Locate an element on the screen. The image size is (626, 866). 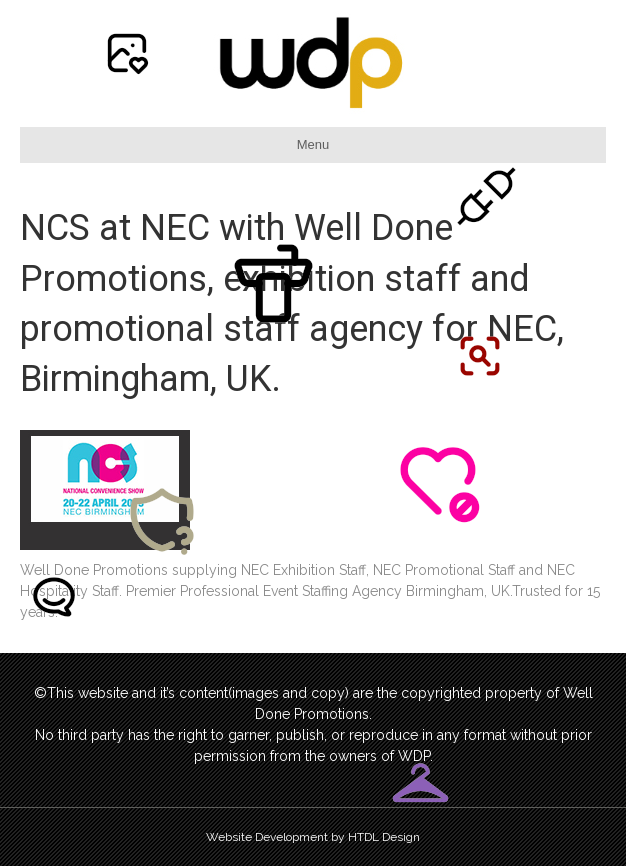
scan or search within a selected area is located at coordinates (480, 356).